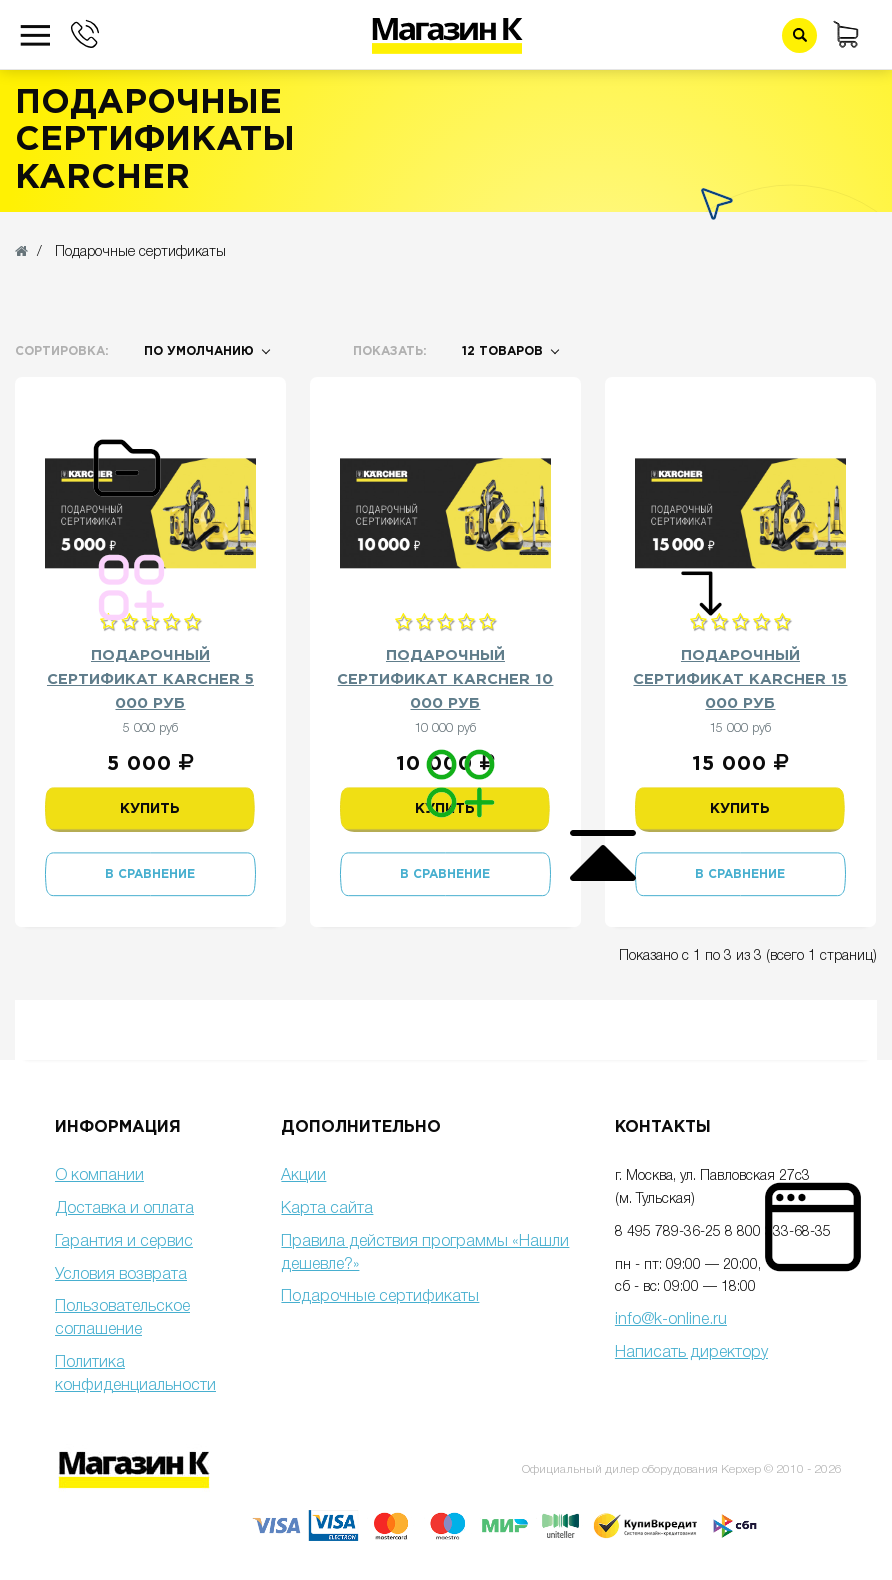 The height and width of the screenshot is (1580, 892). What do you see at coordinates (127, 468) in the screenshot?
I see `remove a file or folder` at bounding box center [127, 468].